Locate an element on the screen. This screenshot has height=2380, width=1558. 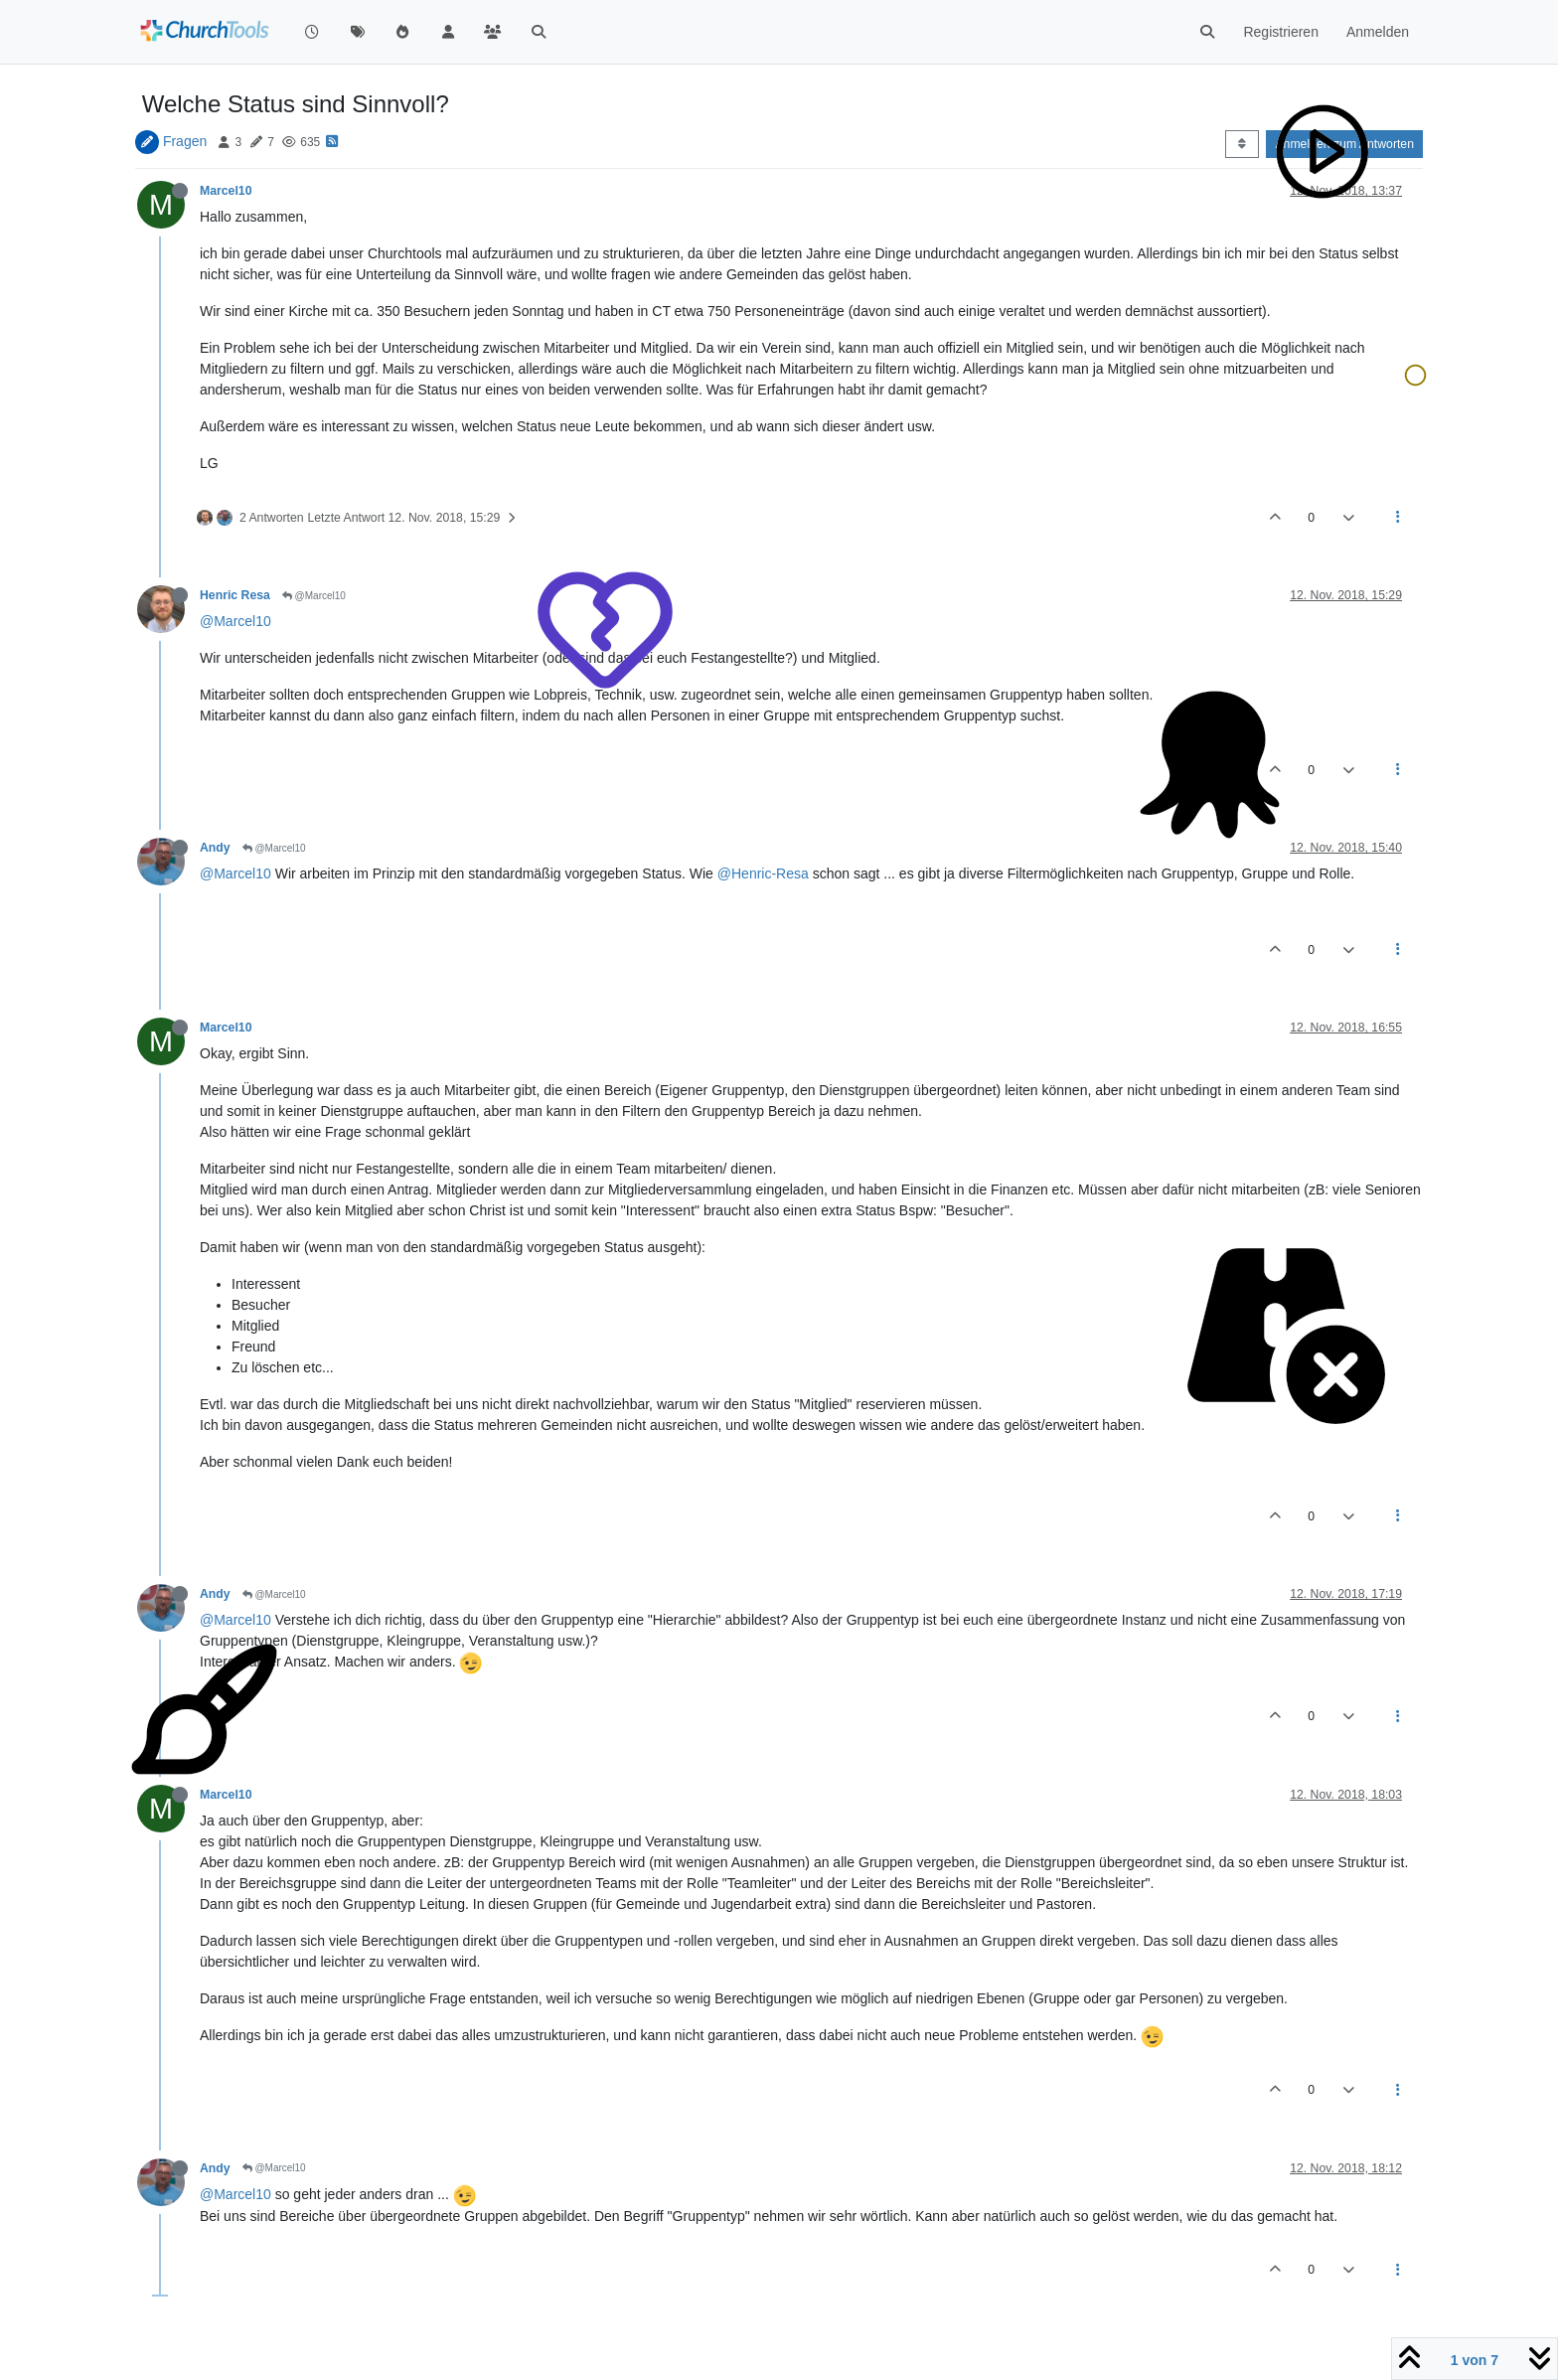
unselected option in a radio button group is located at coordinates (1415, 375).